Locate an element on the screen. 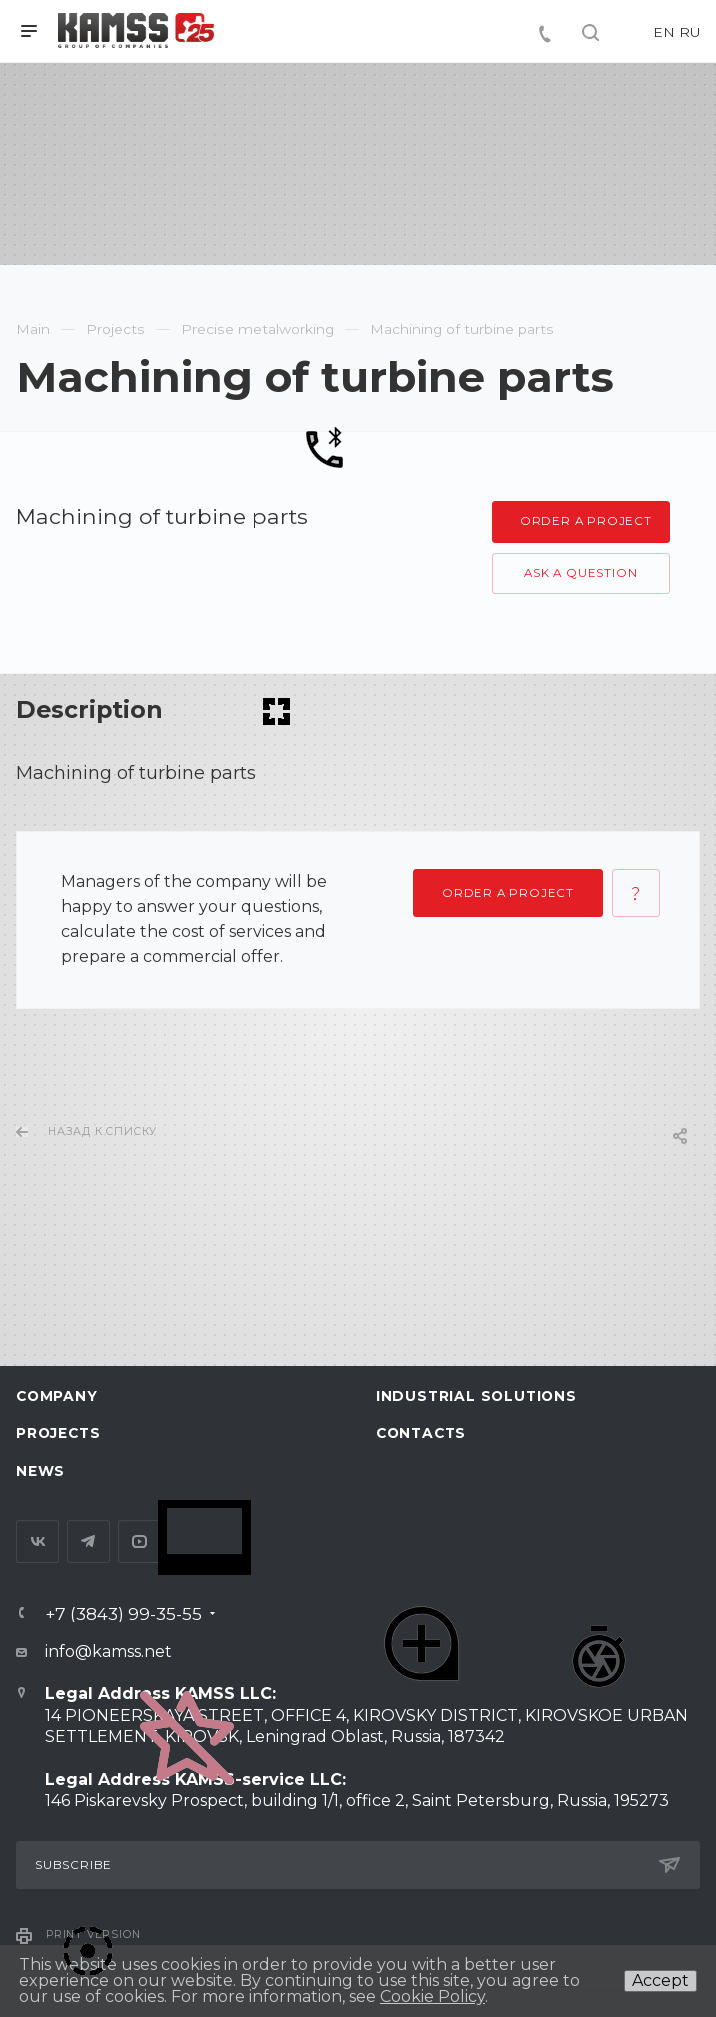 The image size is (716, 2017). view pages or documents is located at coordinates (276, 711).